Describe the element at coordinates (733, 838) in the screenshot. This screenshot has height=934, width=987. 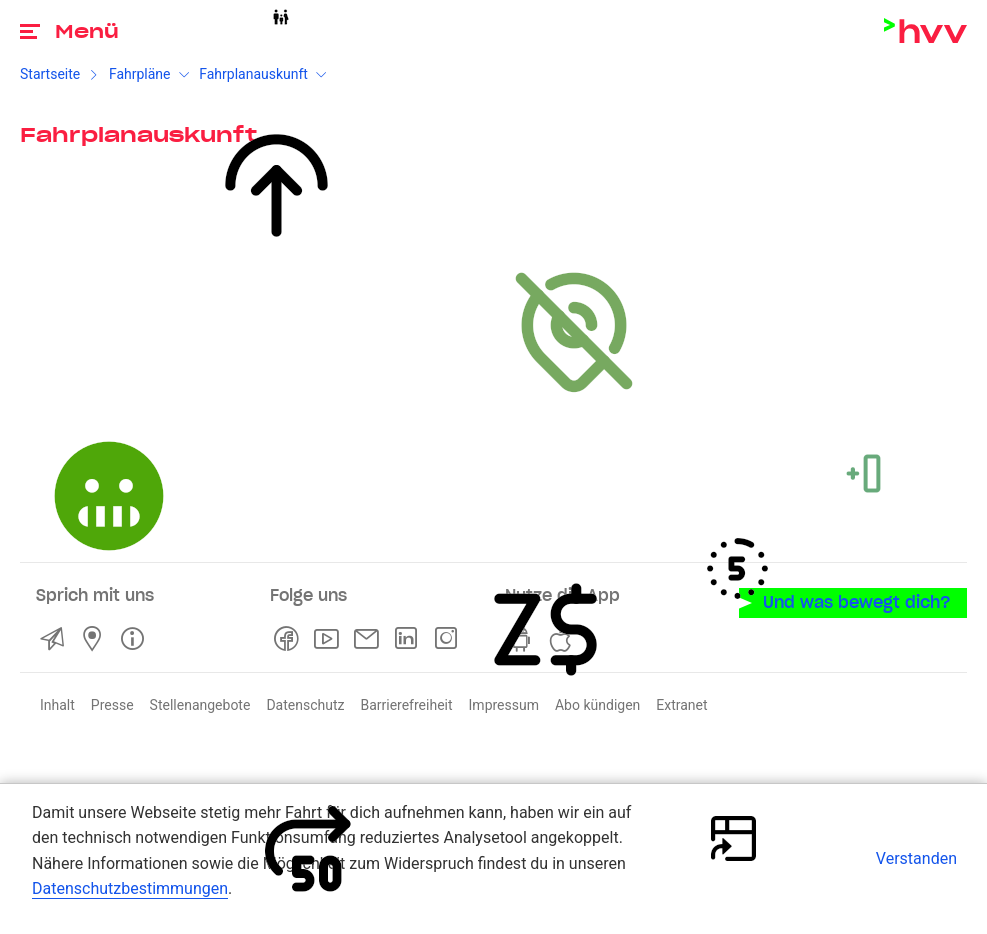
I see `create a symbolic link to this project` at that location.